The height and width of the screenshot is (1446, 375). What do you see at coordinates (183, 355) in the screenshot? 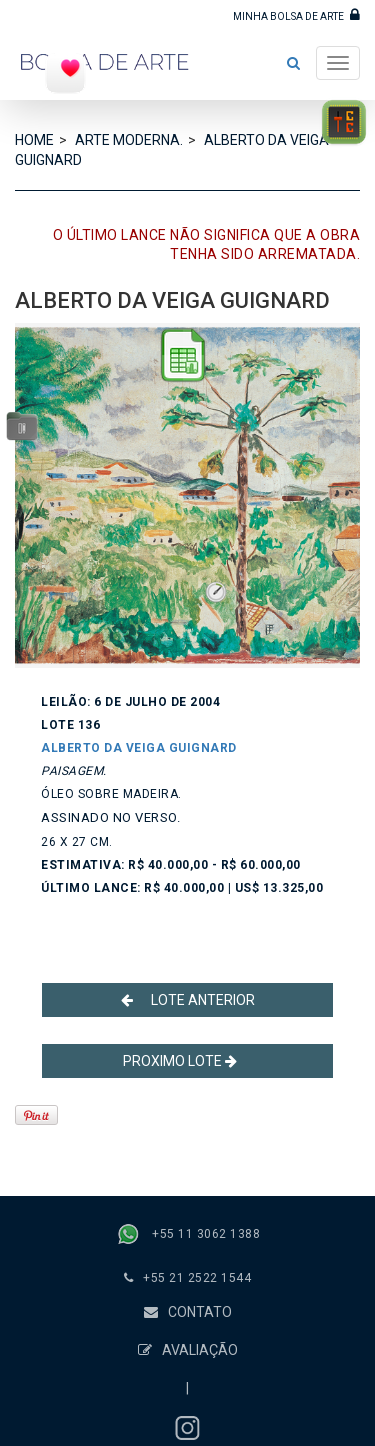
I see `open a libreoffice calc spreadsheet file` at bounding box center [183, 355].